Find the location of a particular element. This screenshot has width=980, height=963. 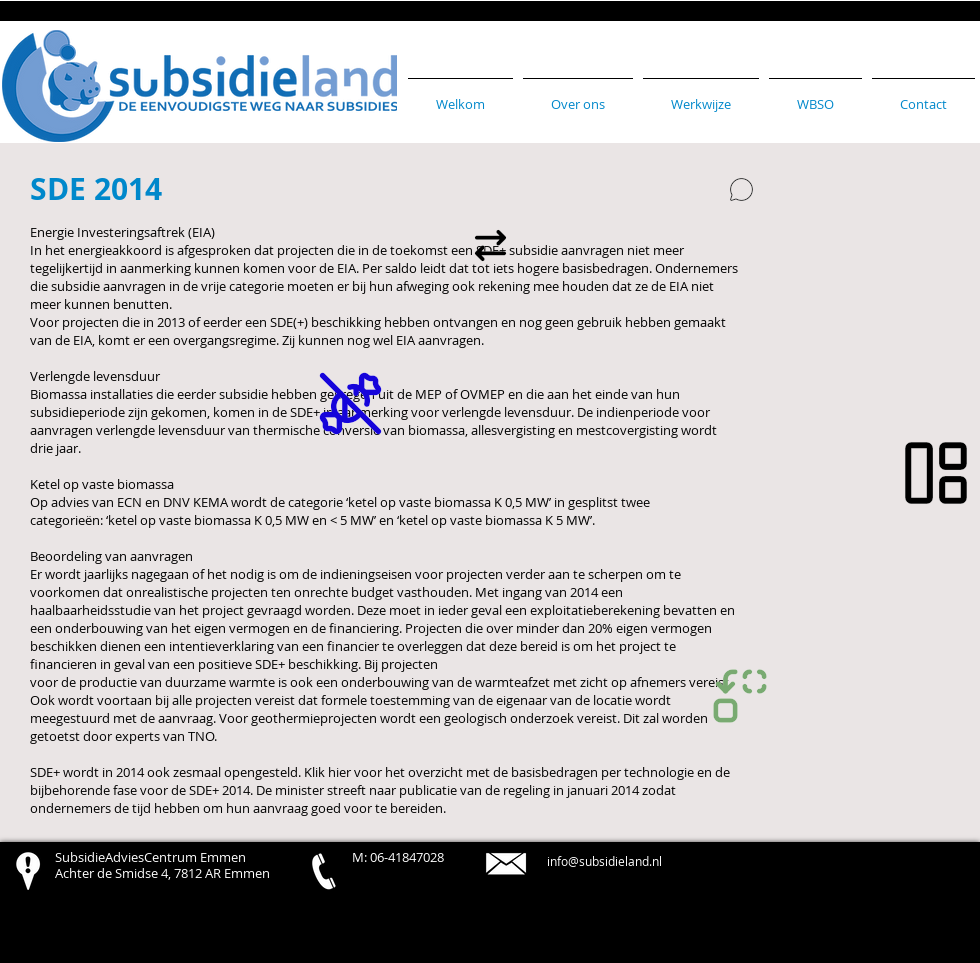

open chat or messaging is located at coordinates (741, 189).